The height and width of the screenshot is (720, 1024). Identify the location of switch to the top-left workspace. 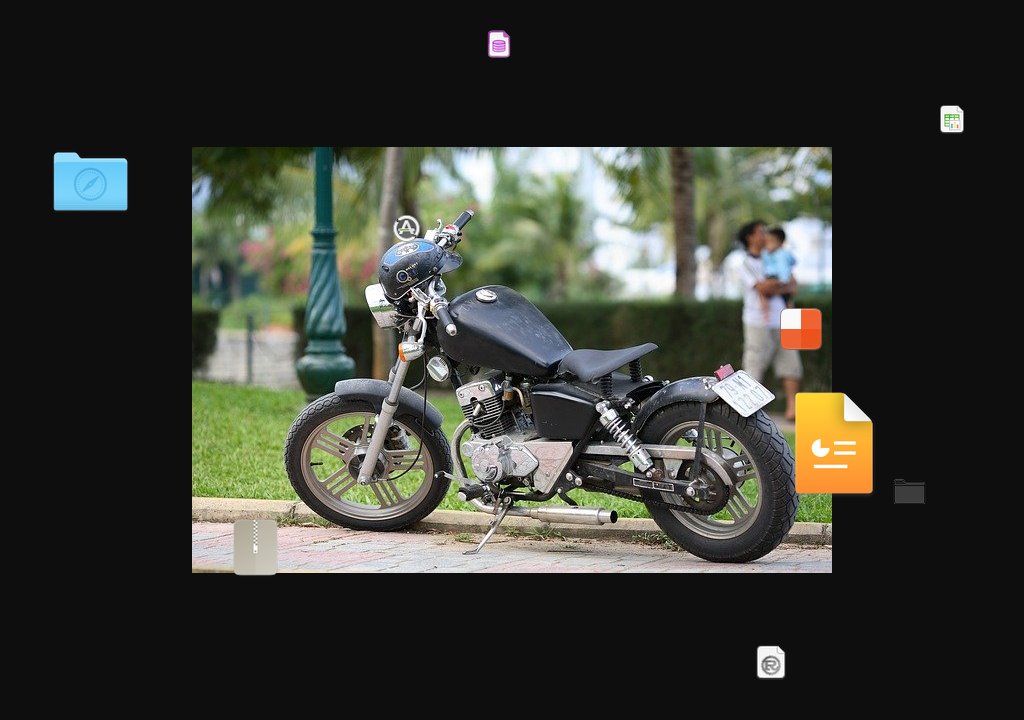
(801, 329).